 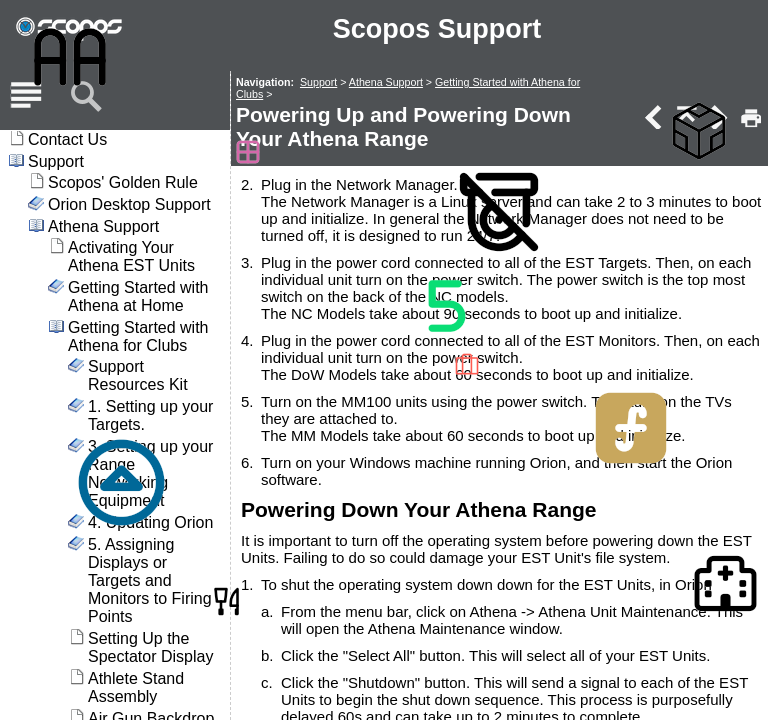 What do you see at coordinates (447, 306) in the screenshot?
I see `indicates the number five in a list or count` at bounding box center [447, 306].